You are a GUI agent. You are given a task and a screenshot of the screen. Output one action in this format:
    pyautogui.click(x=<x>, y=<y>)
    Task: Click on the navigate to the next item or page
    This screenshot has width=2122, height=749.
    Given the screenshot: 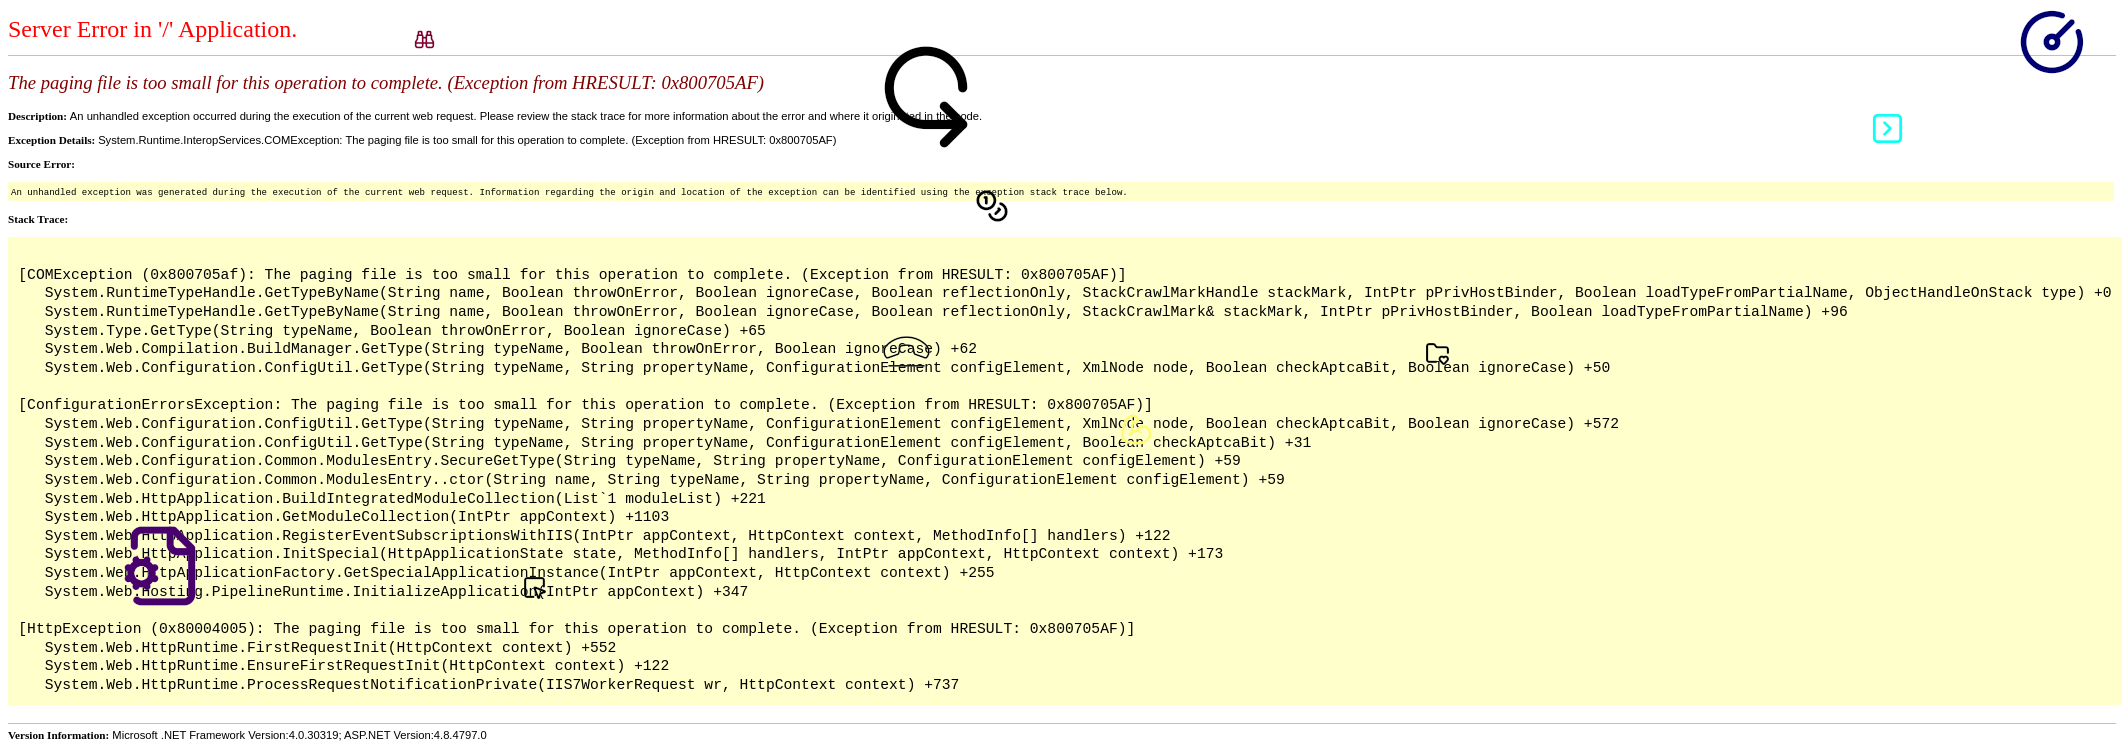 What is the action you would take?
    pyautogui.click(x=1887, y=128)
    